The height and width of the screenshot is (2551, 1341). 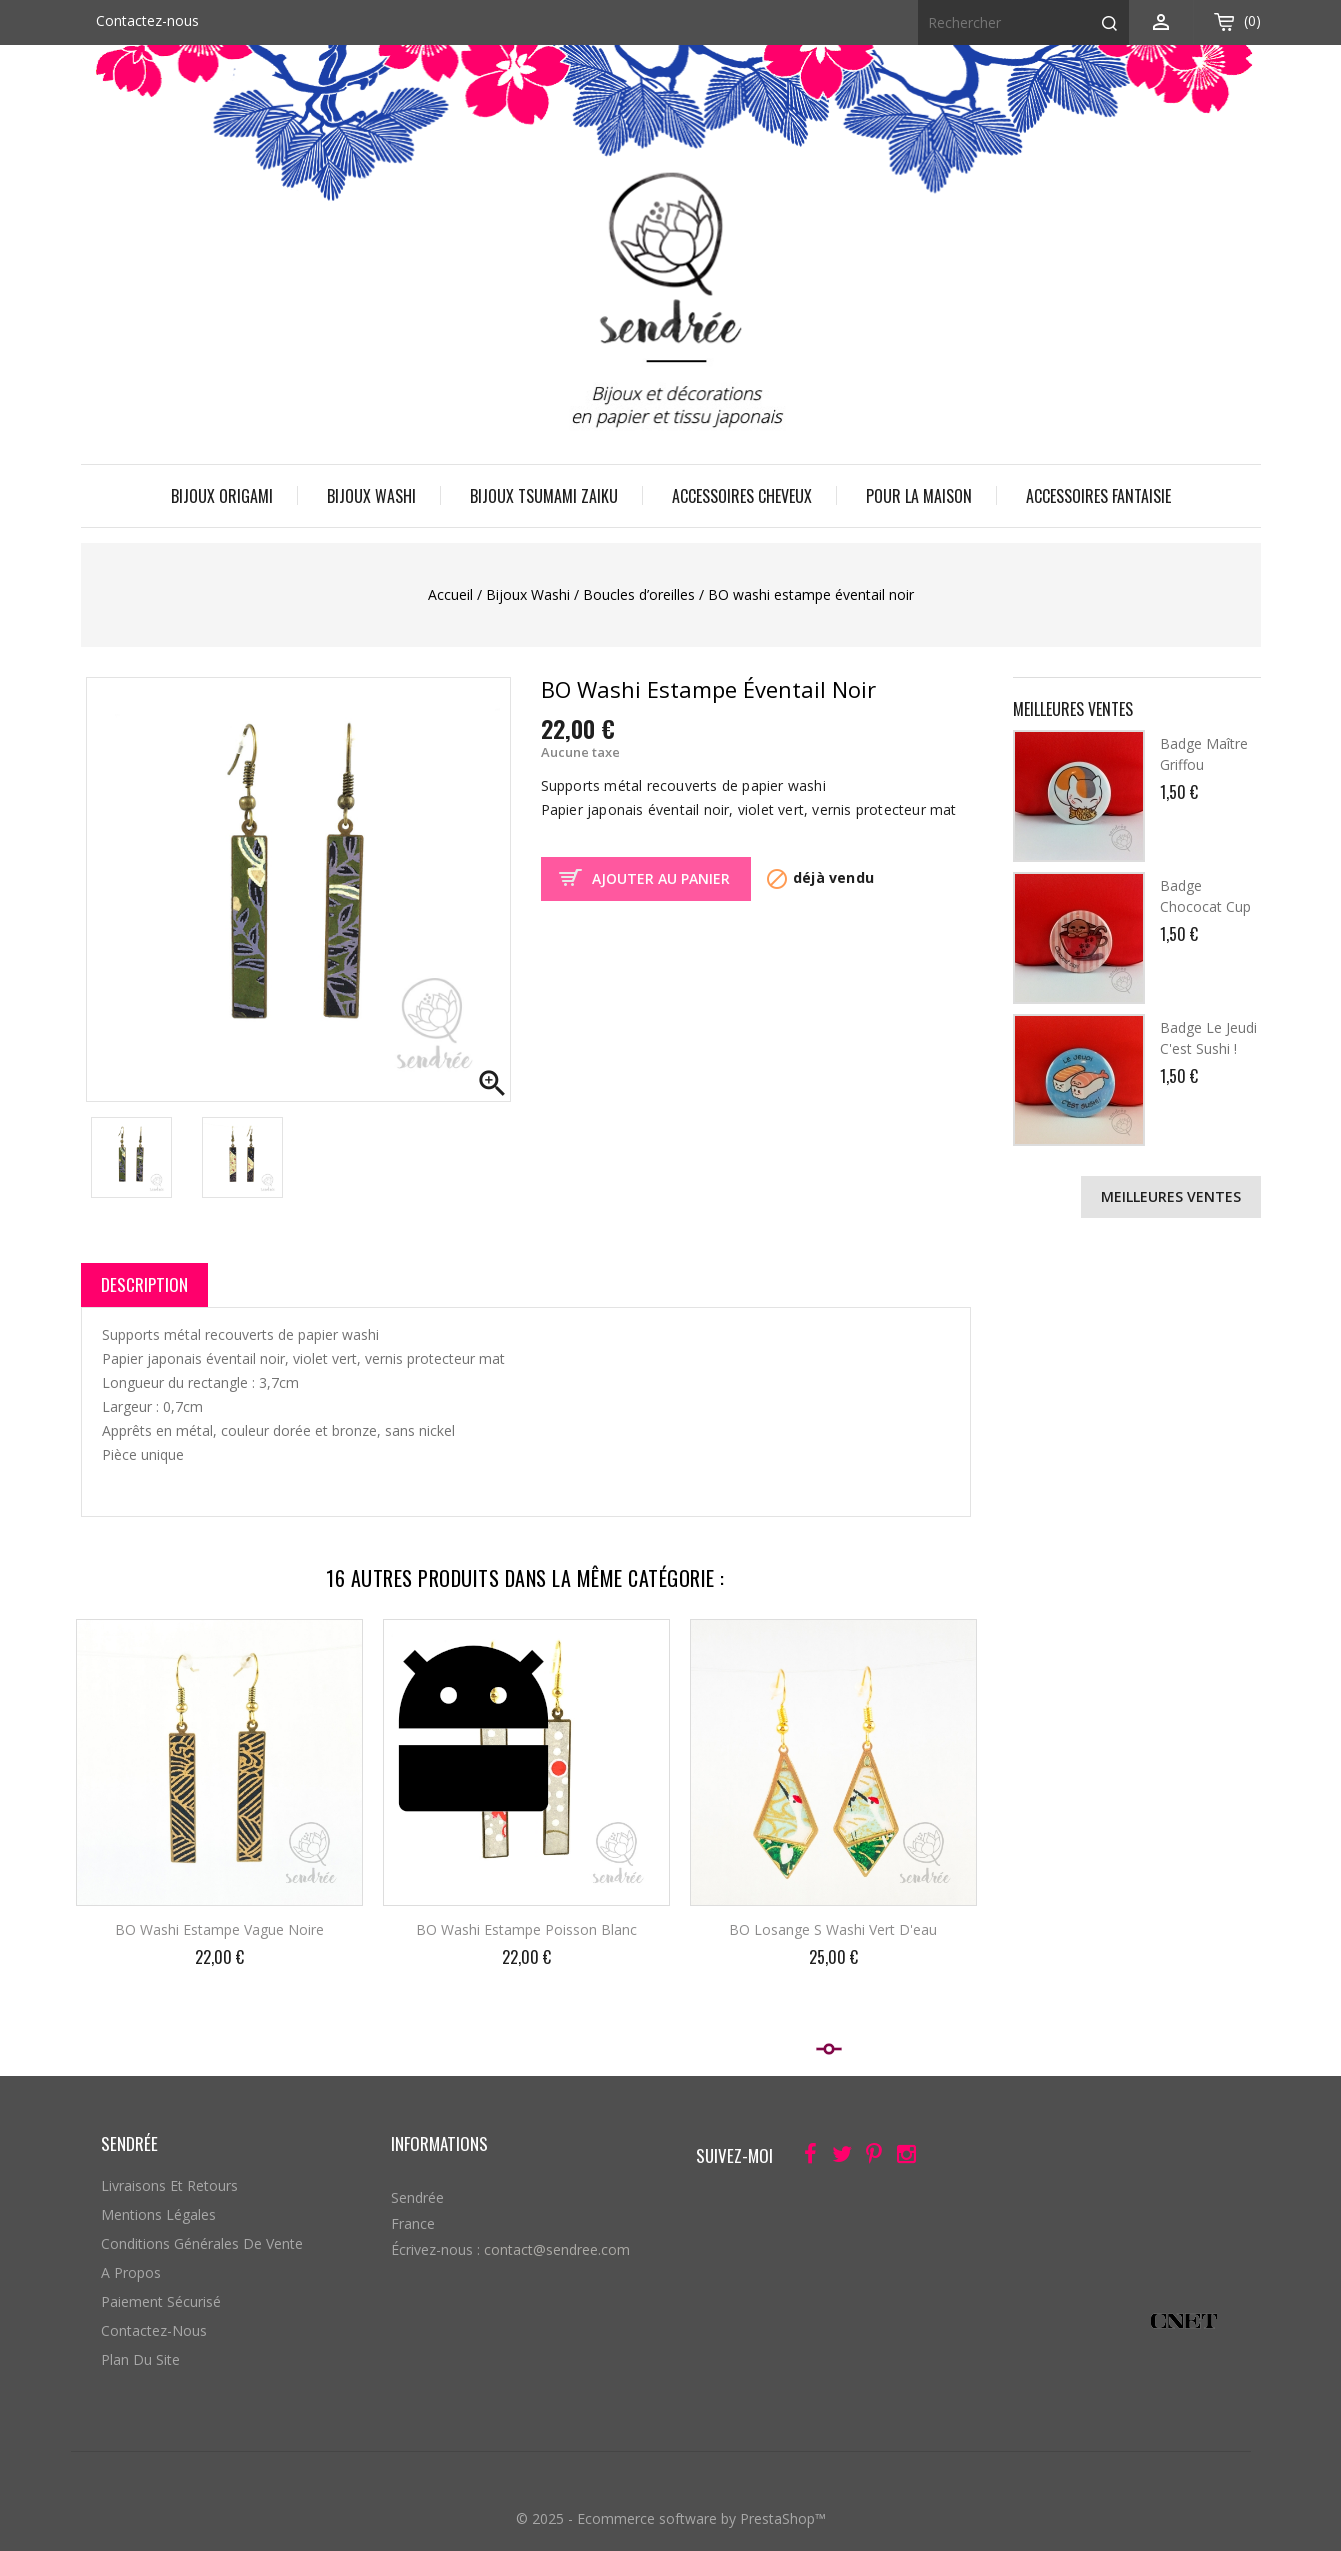 I want to click on view commit history in version control, so click(x=829, y=2049).